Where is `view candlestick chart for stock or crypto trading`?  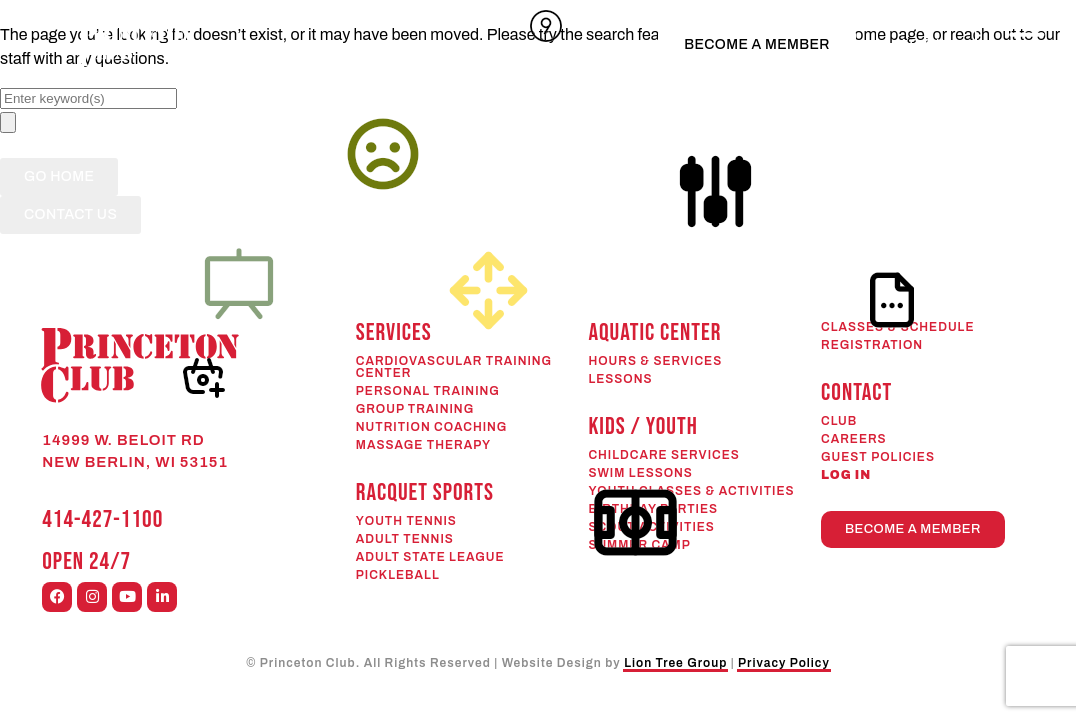
view candlestick chart for stock or crypto trading is located at coordinates (715, 191).